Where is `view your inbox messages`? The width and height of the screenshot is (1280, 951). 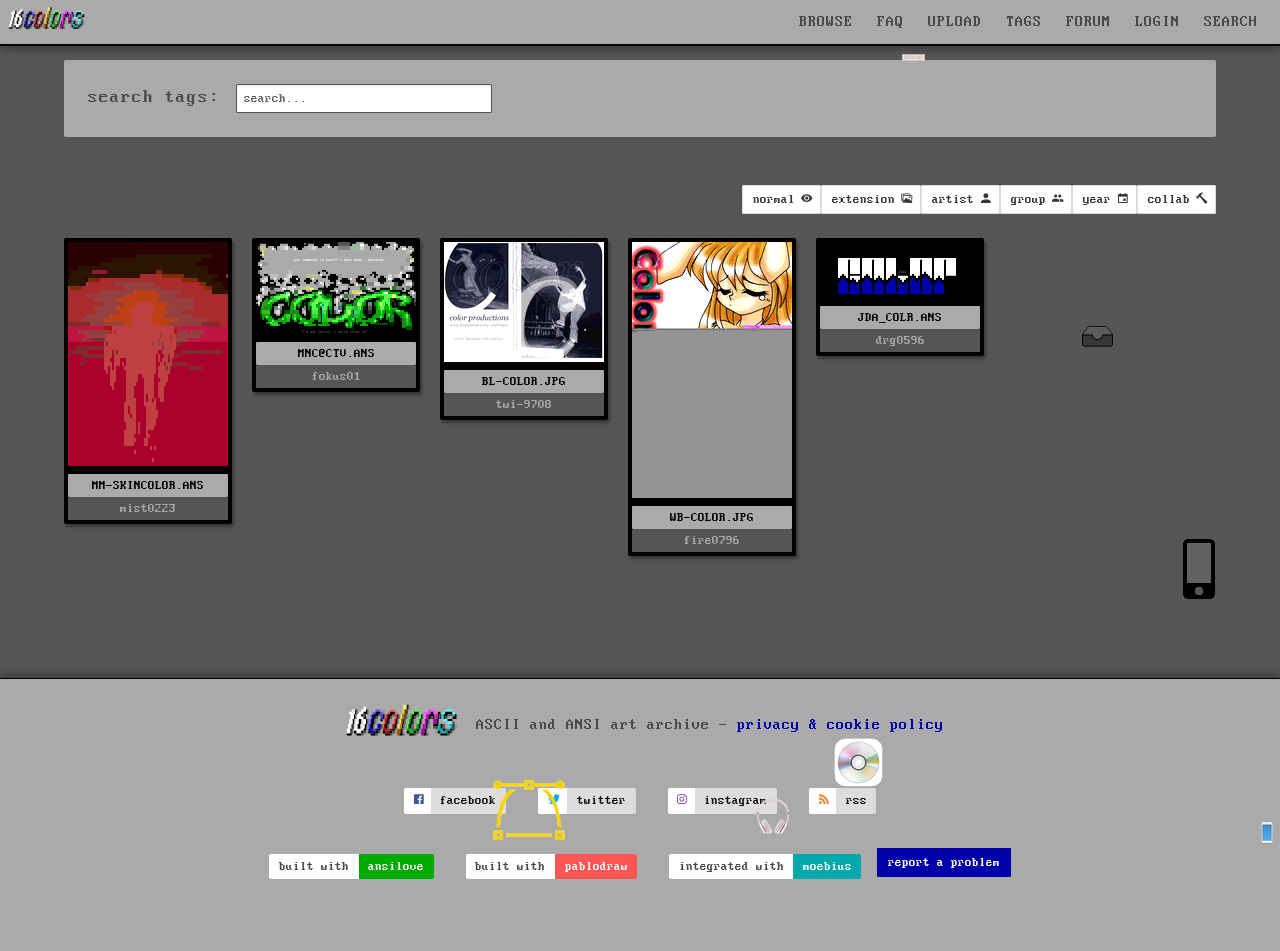 view your inbox messages is located at coordinates (1097, 336).